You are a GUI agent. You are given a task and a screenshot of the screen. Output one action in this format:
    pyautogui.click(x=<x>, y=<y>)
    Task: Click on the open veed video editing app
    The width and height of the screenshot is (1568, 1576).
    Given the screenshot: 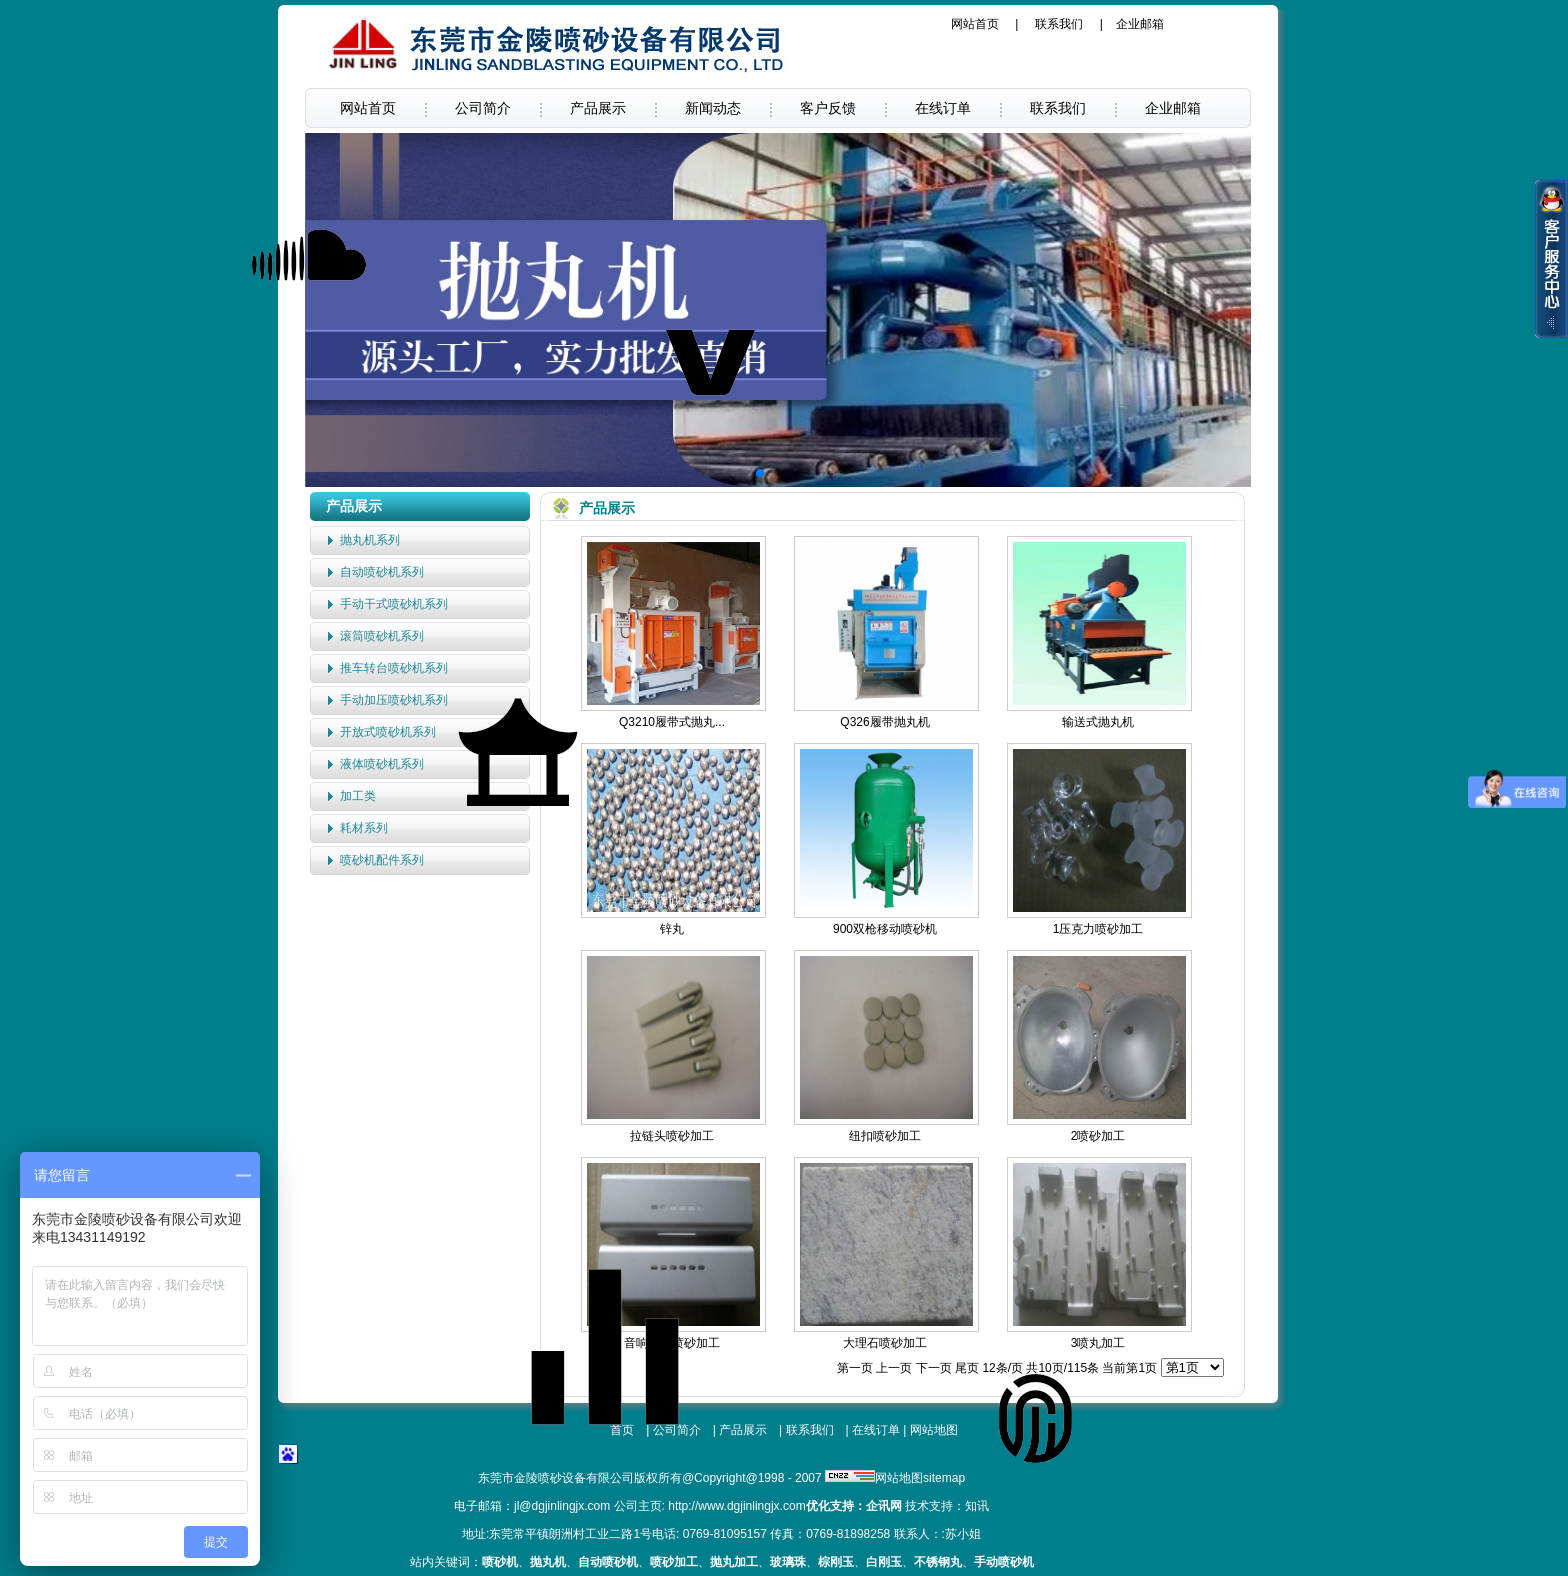 What is the action you would take?
    pyautogui.click(x=710, y=362)
    